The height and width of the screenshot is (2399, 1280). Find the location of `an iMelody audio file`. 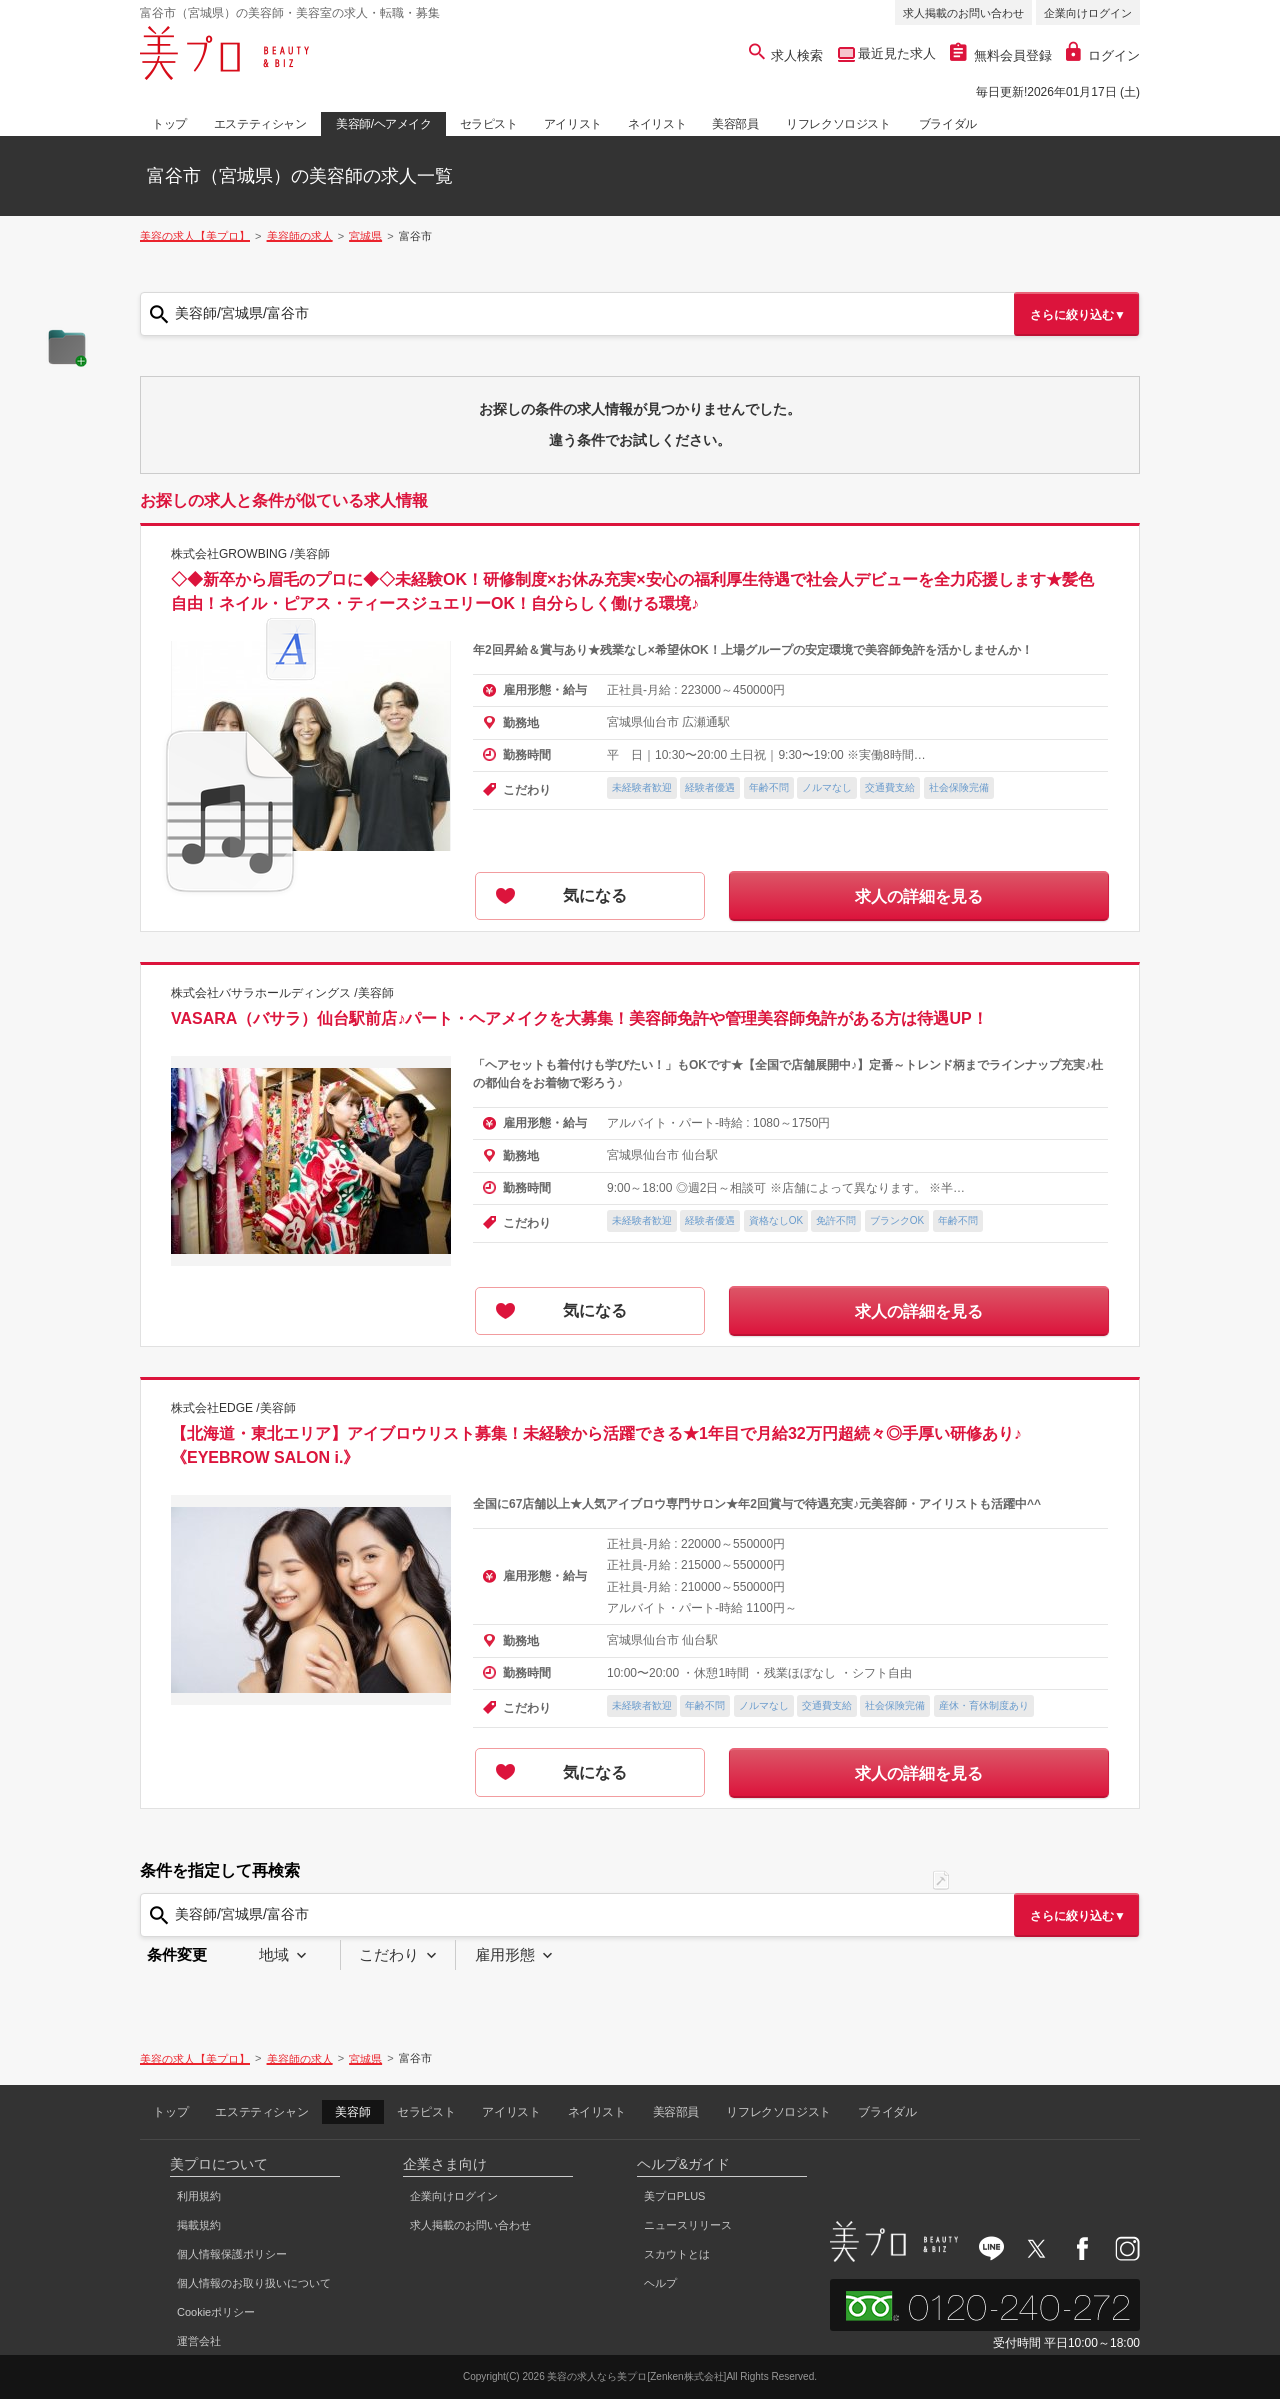

an iMelody audio file is located at coordinates (230, 811).